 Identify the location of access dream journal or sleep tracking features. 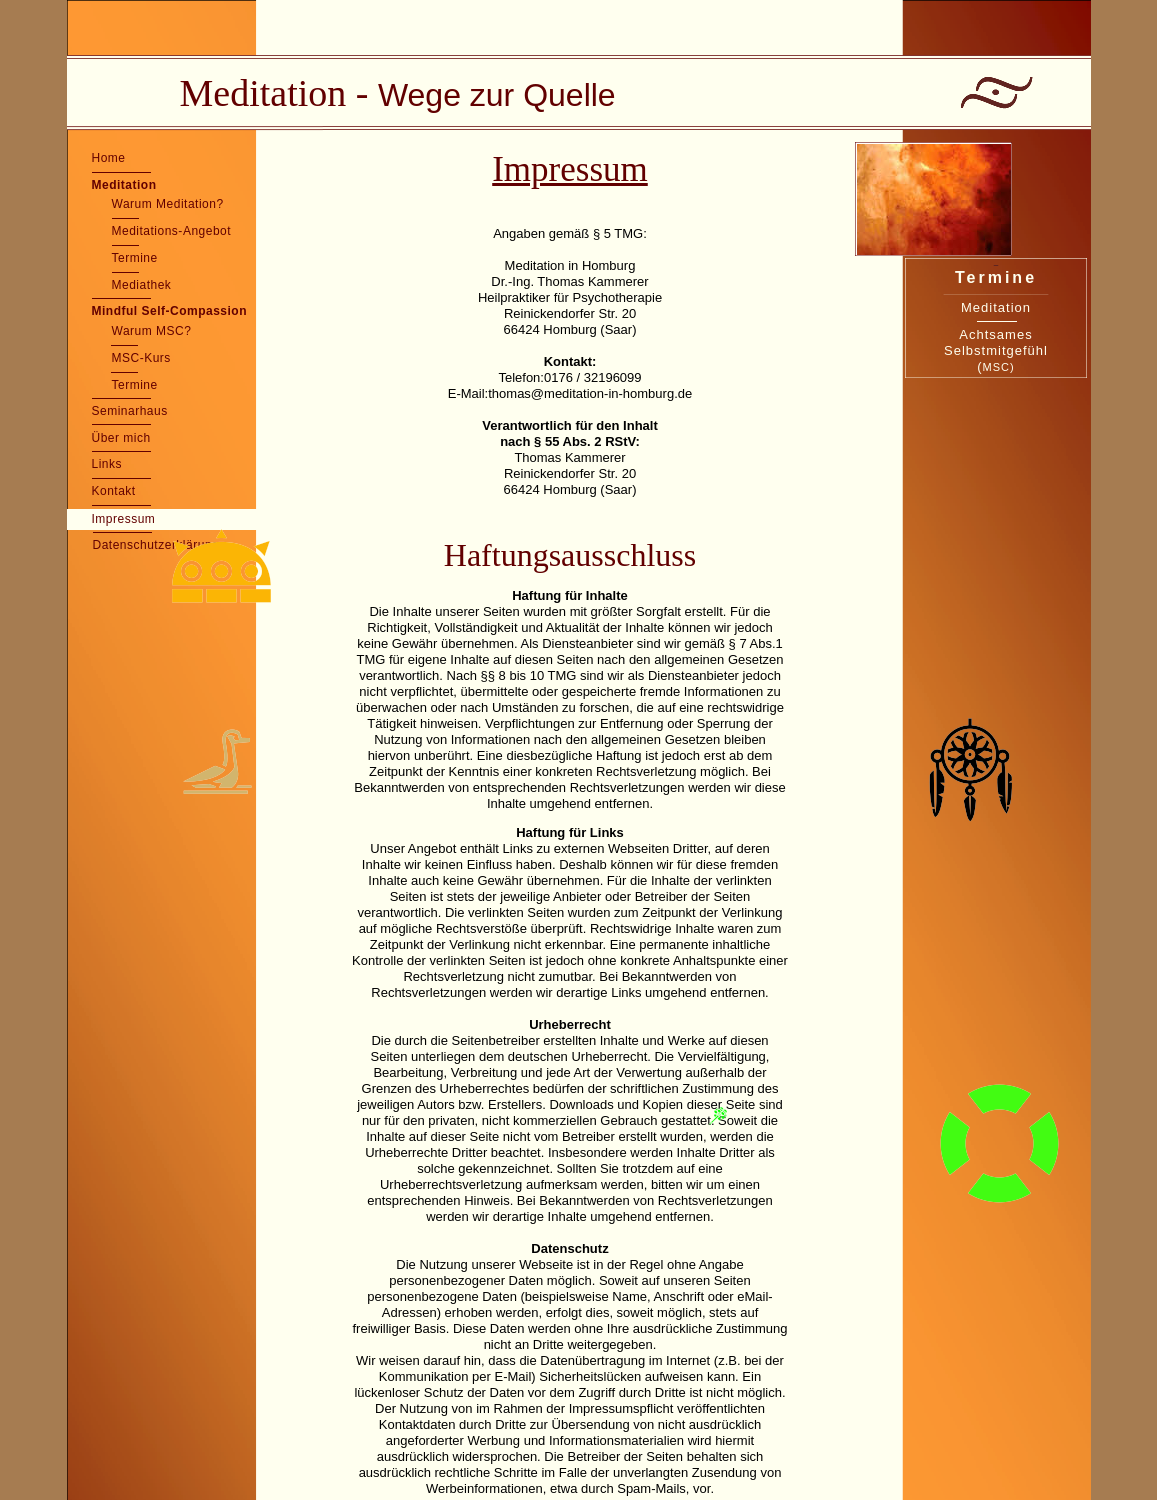
(970, 770).